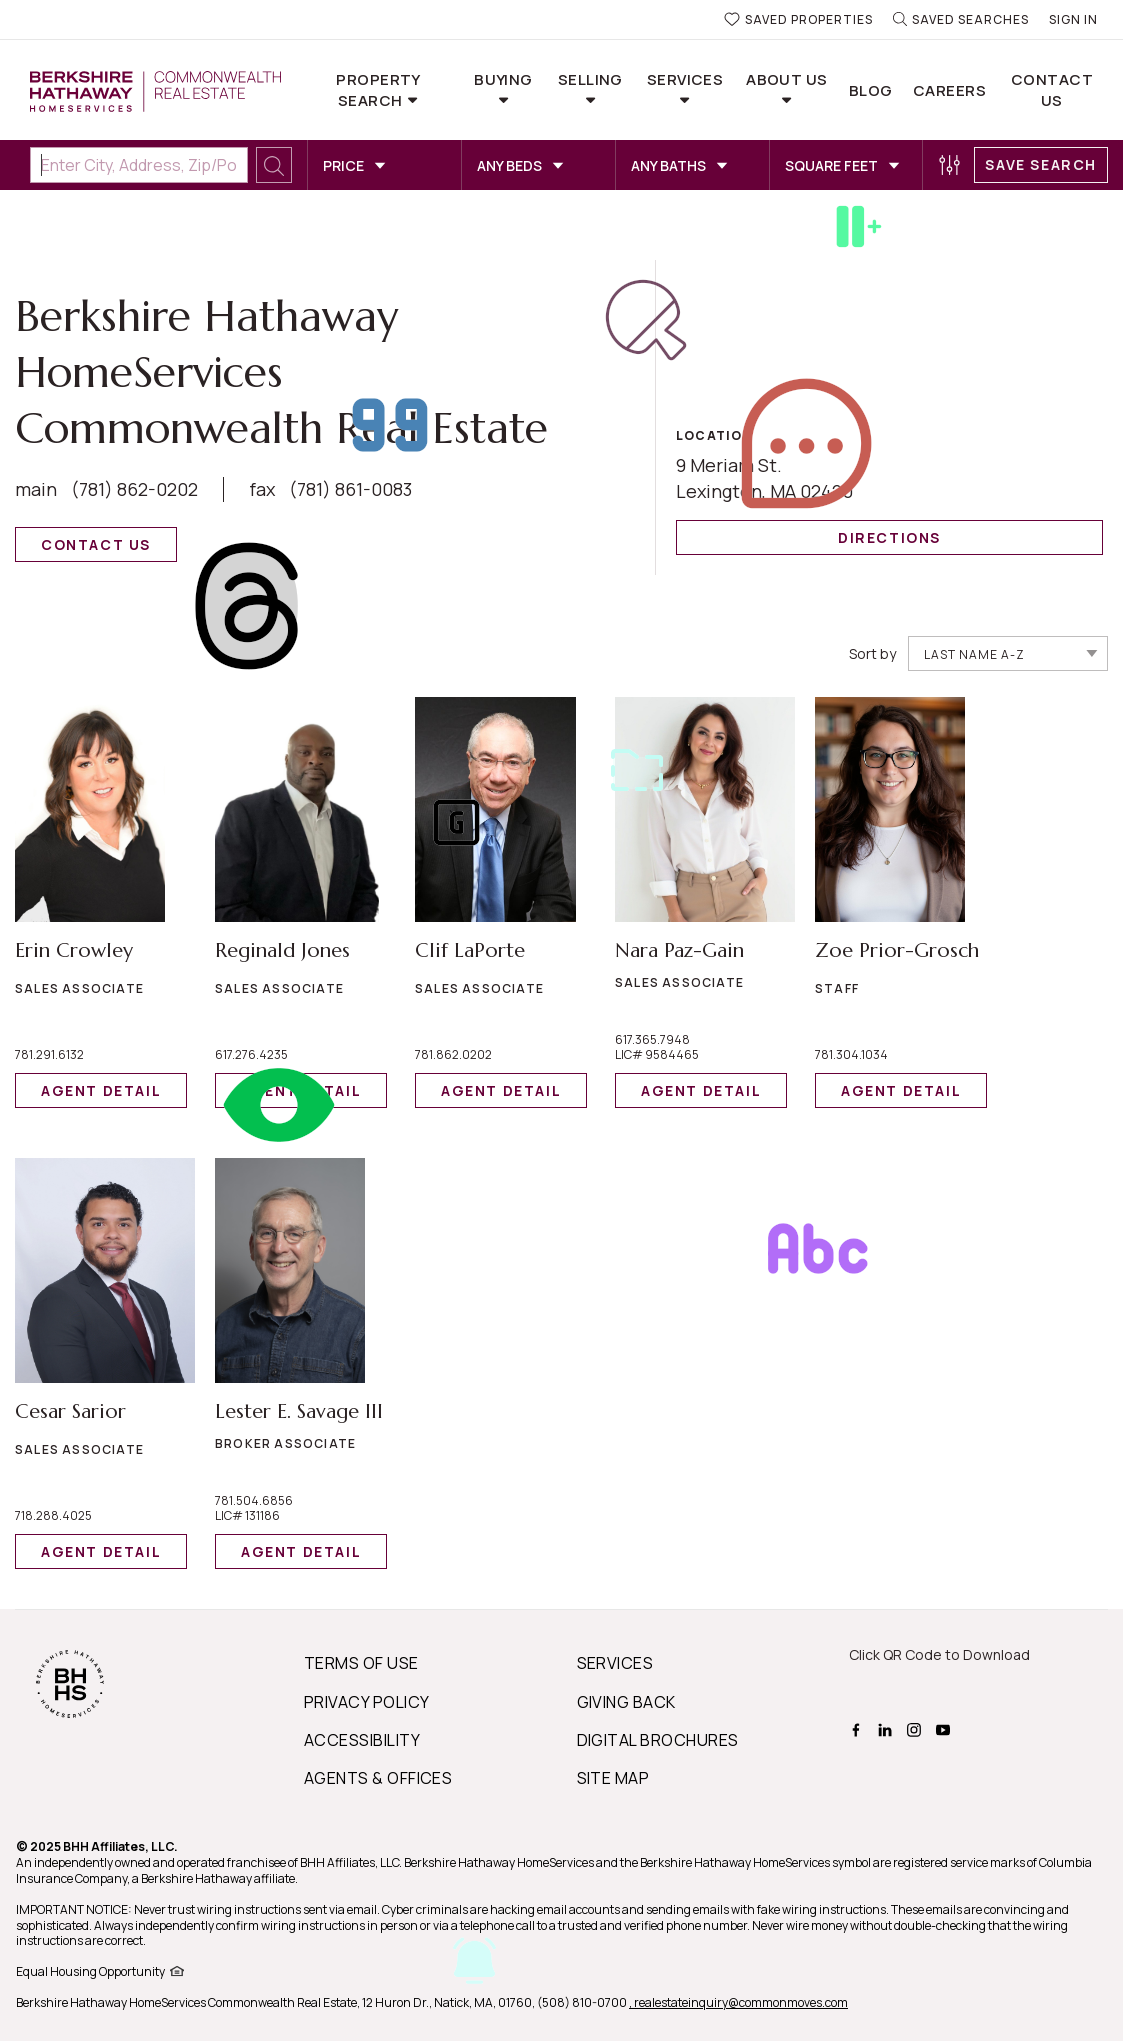 The width and height of the screenshot is (1123, 2041). I want to click on open chat or messaging, so click(804, 446).